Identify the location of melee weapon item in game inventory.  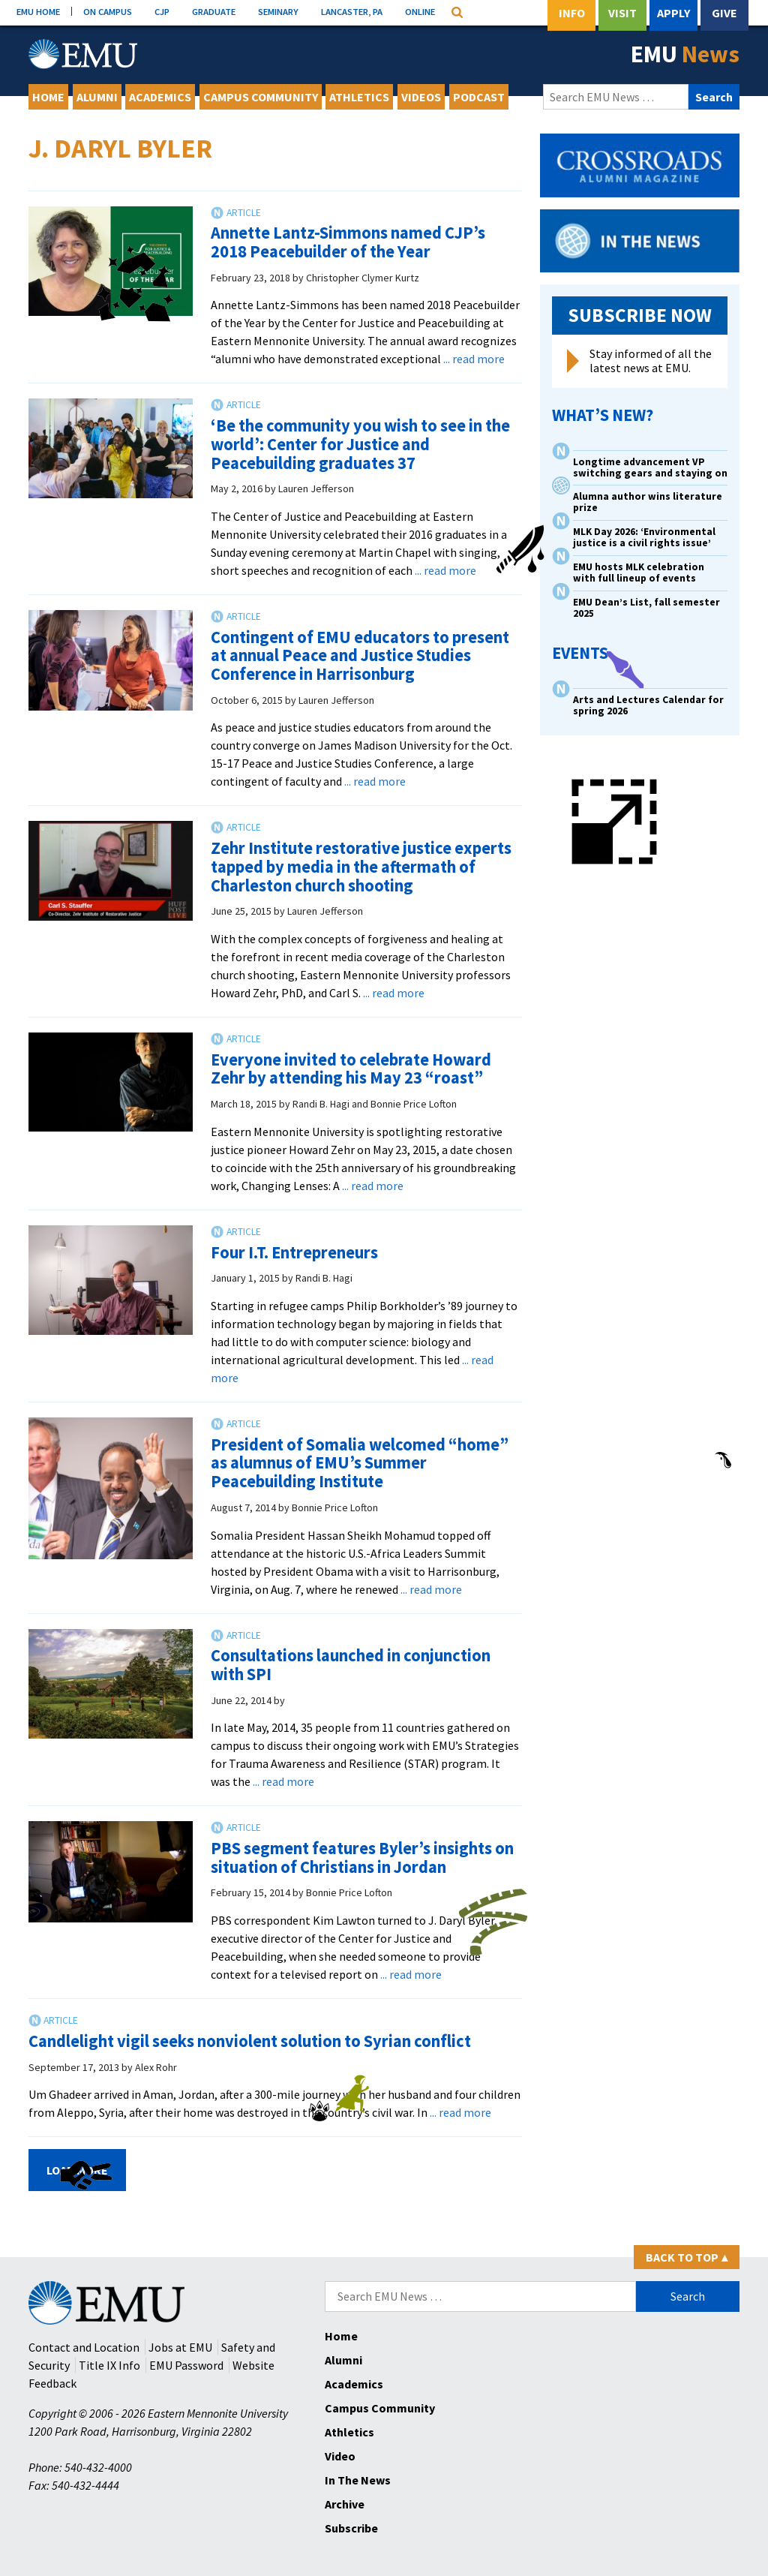
(520, 549).